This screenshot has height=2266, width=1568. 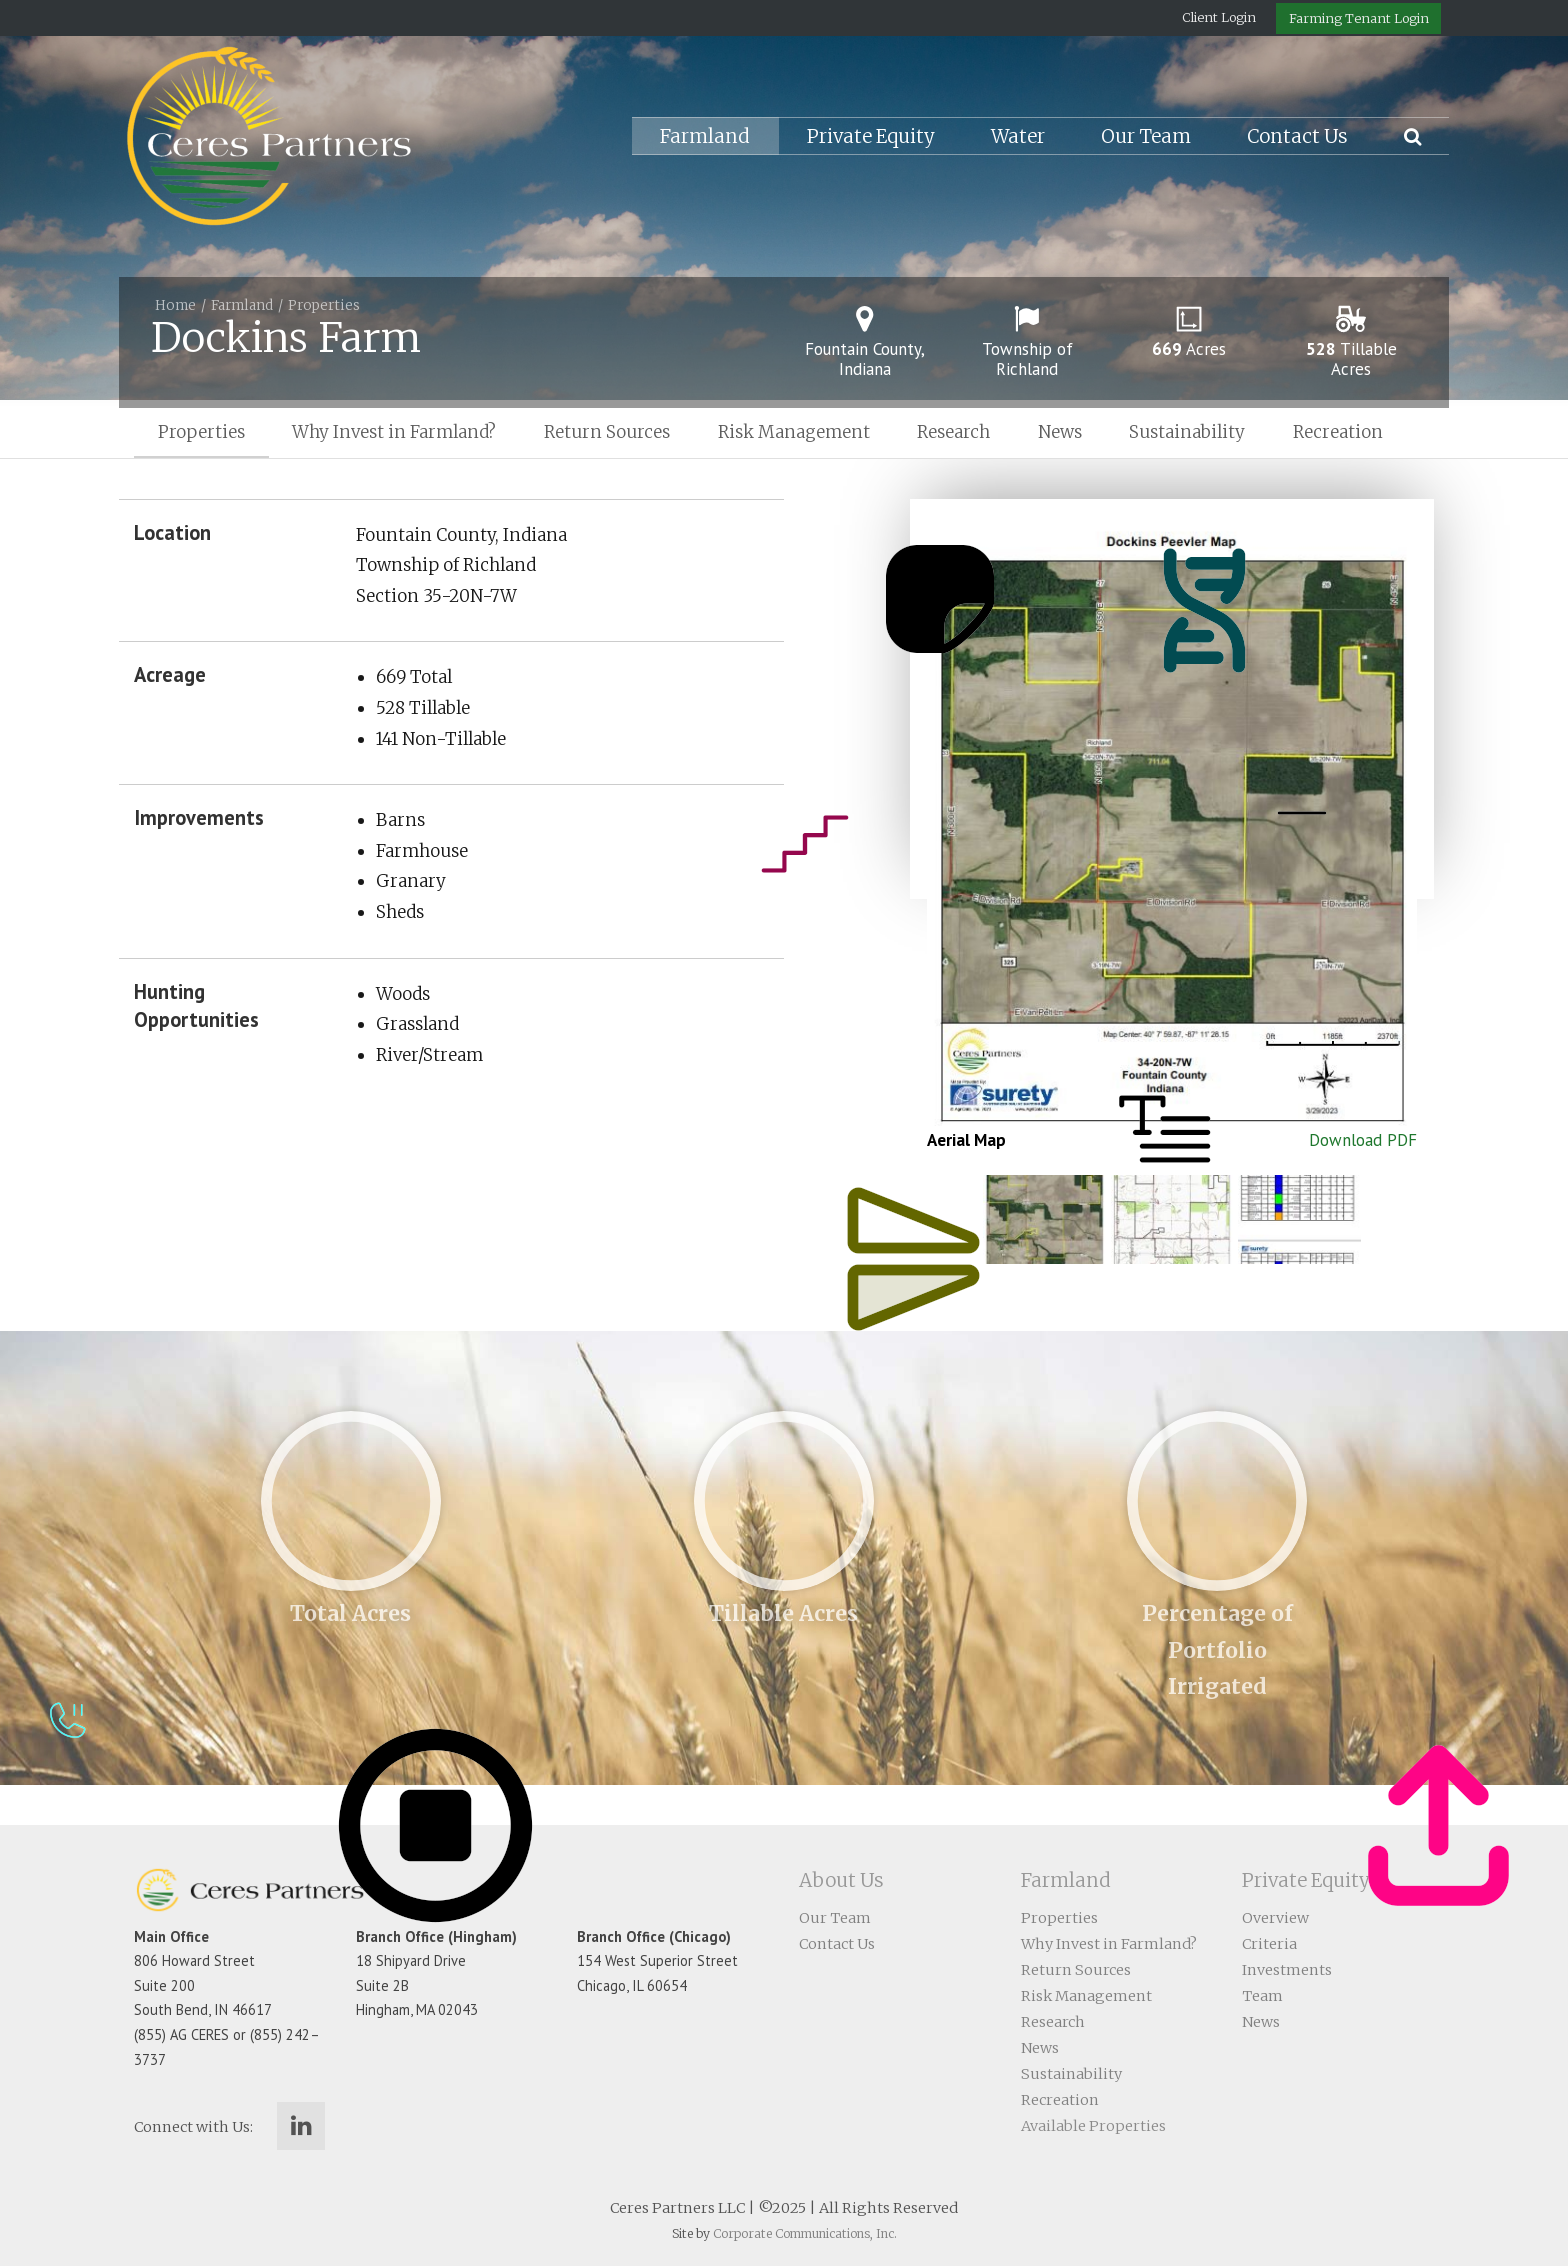 What do you see at coordinates (1163, 1129) in the screenshot?
I see `read articles from the new york times` at bounding box center [1163, 1129].